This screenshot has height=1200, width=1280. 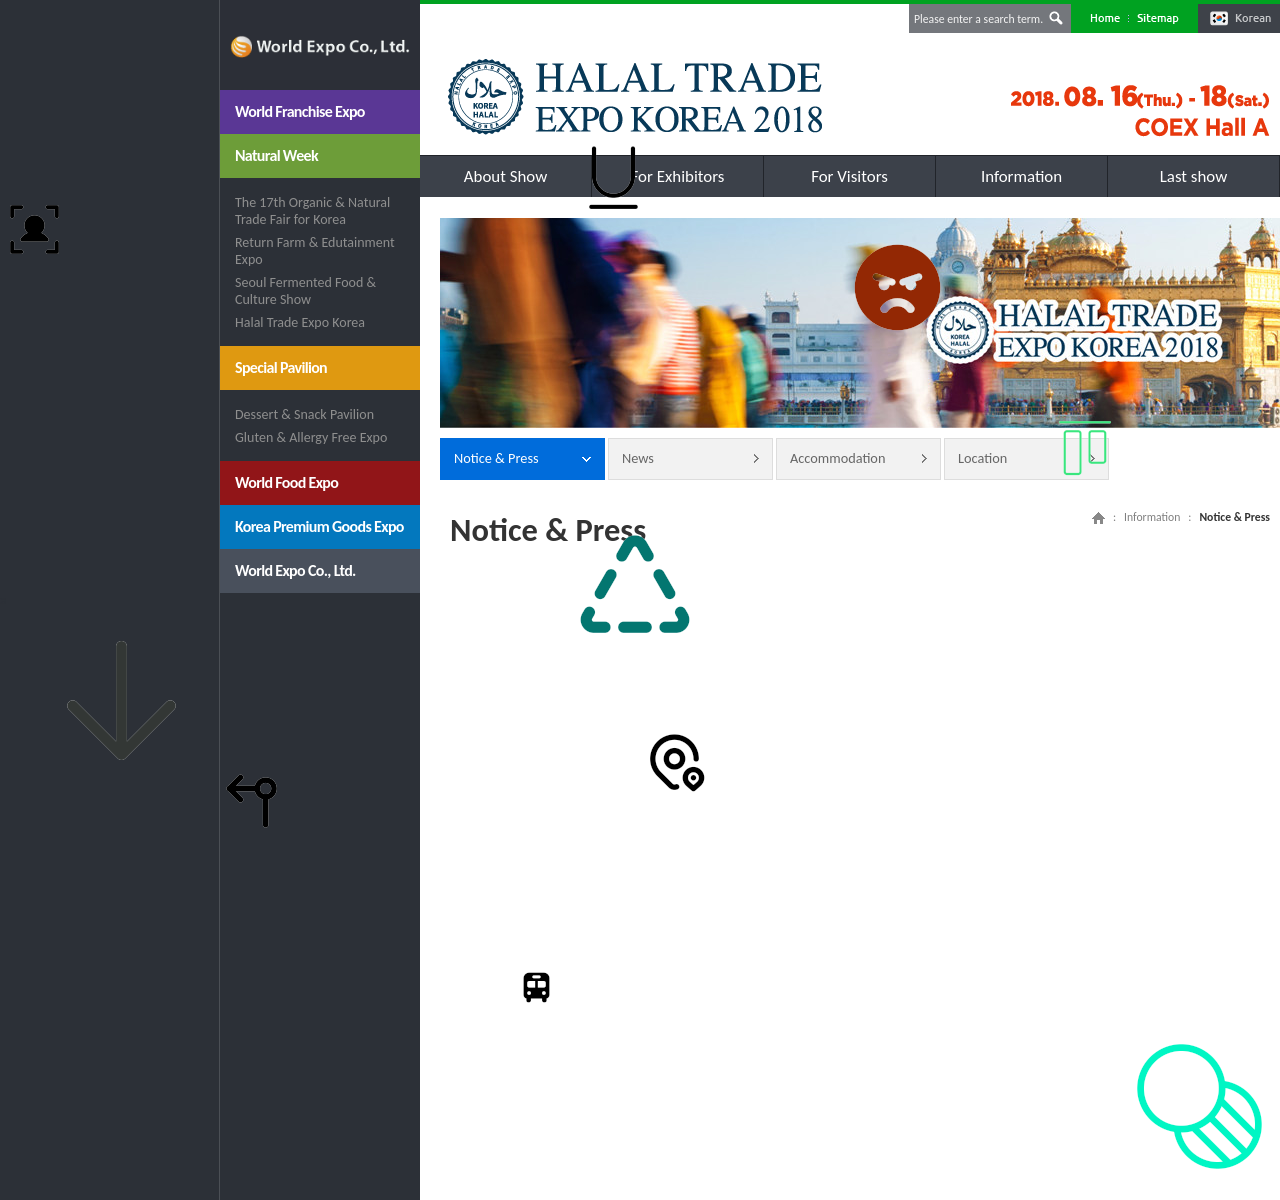 What do you see at coordinates (897, 287) in the screenshot?
I see `react to a post with anger` at bounding box center [897, 287].